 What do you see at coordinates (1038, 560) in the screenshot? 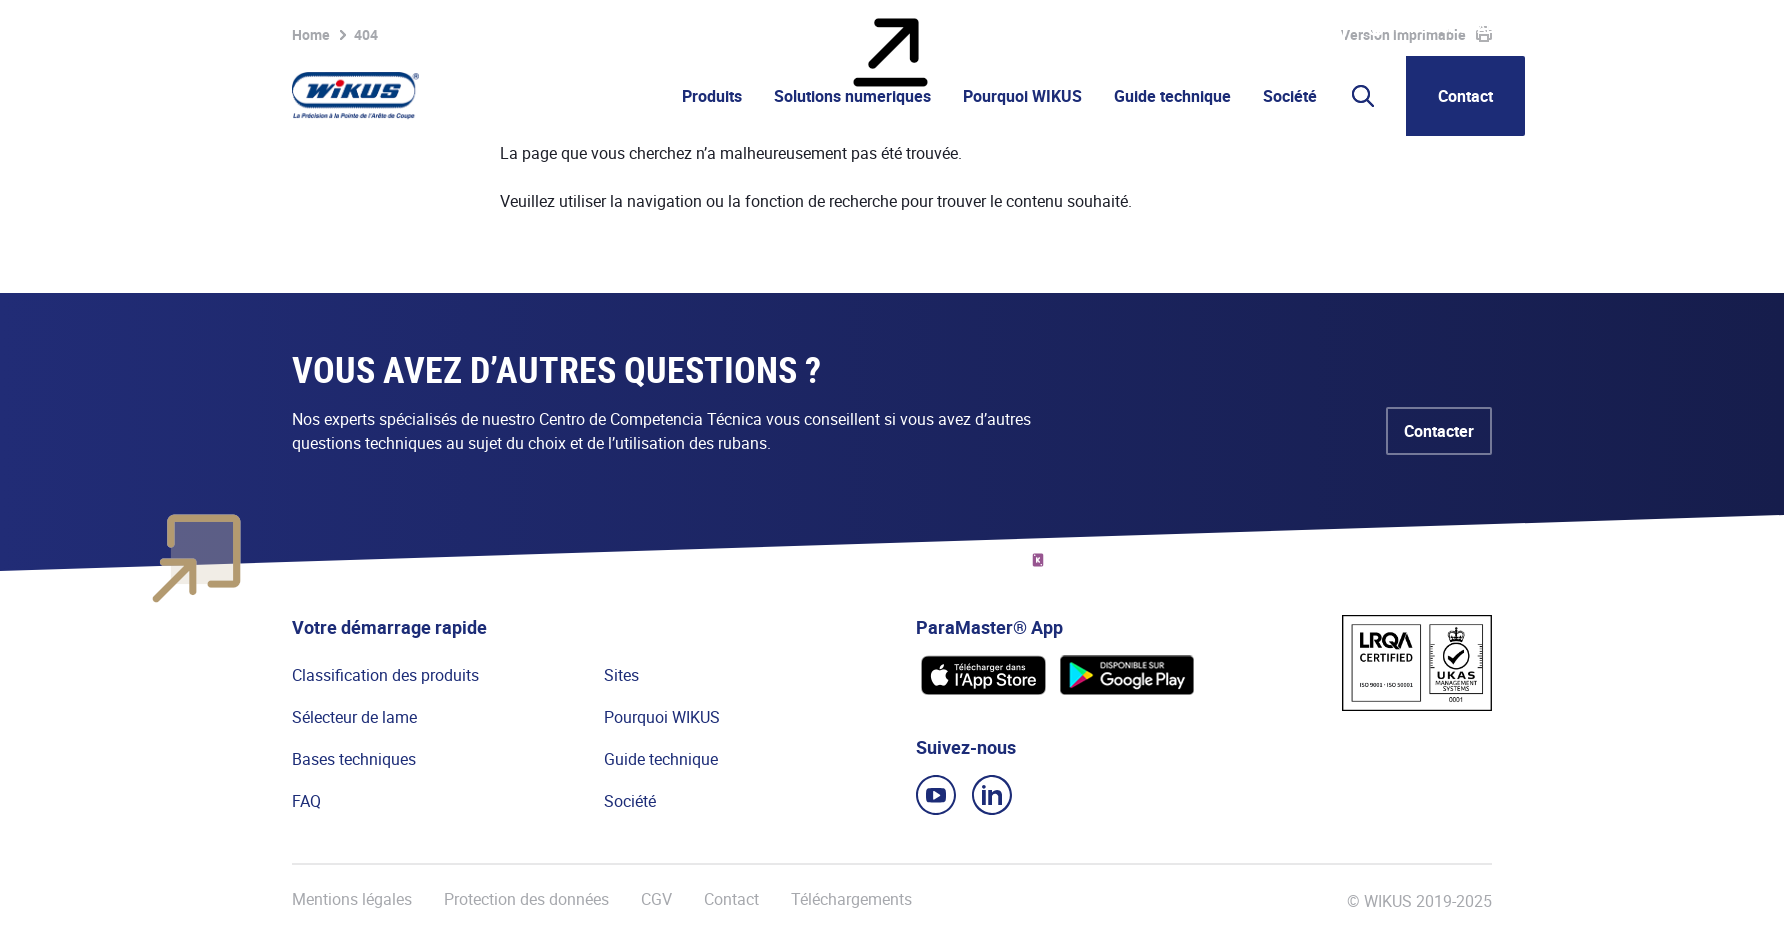
I see `king playing card in a card game app` at bounding box center [1038, 560].